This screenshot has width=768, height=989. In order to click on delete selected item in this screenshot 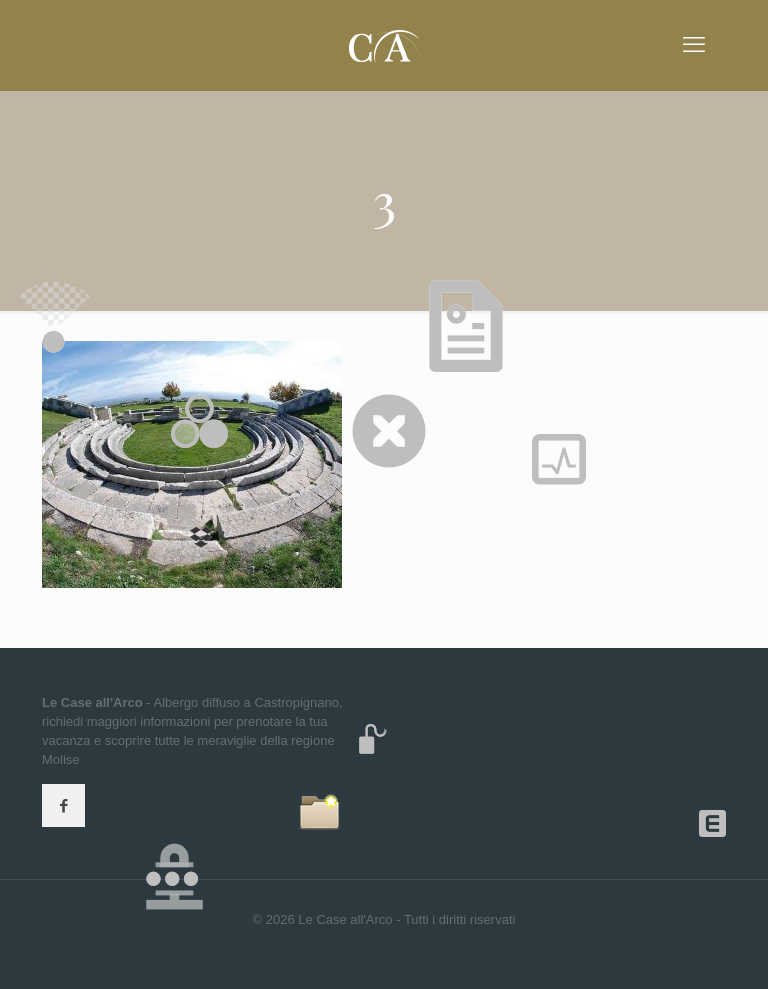, I will do `click(389, 431)`.